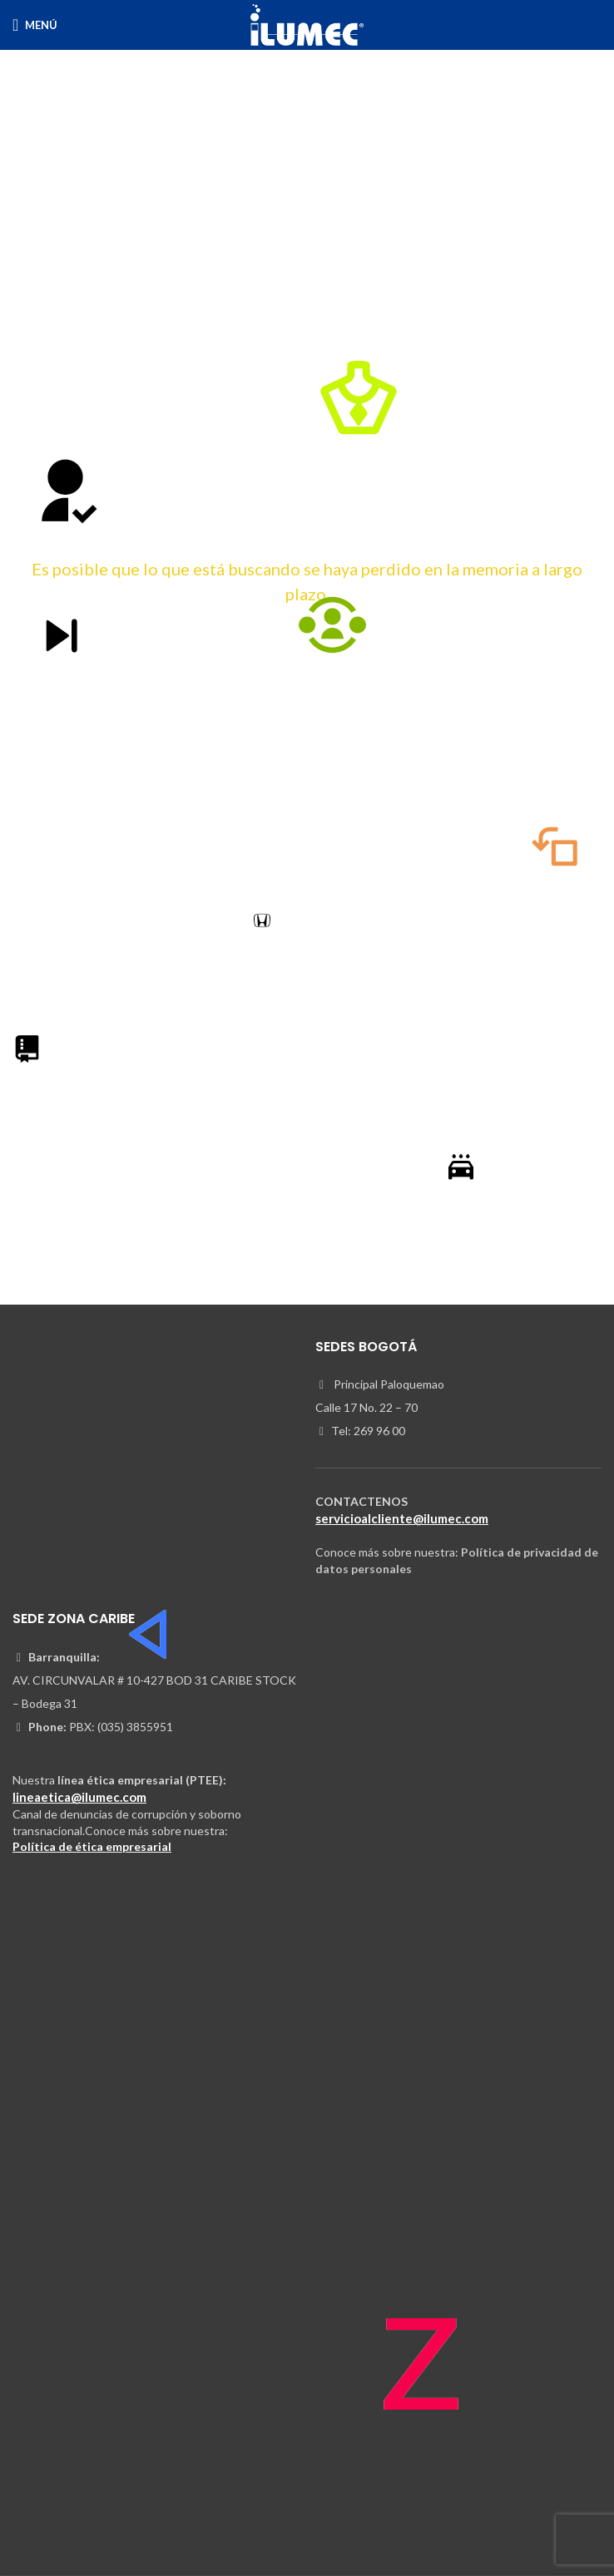 The height and width of the screenshot is (2576, 614). What do you see at coordinates (421, 2364) in the screenshot?
I see `open zotero reference manager` at bounding box center [421, 2364].